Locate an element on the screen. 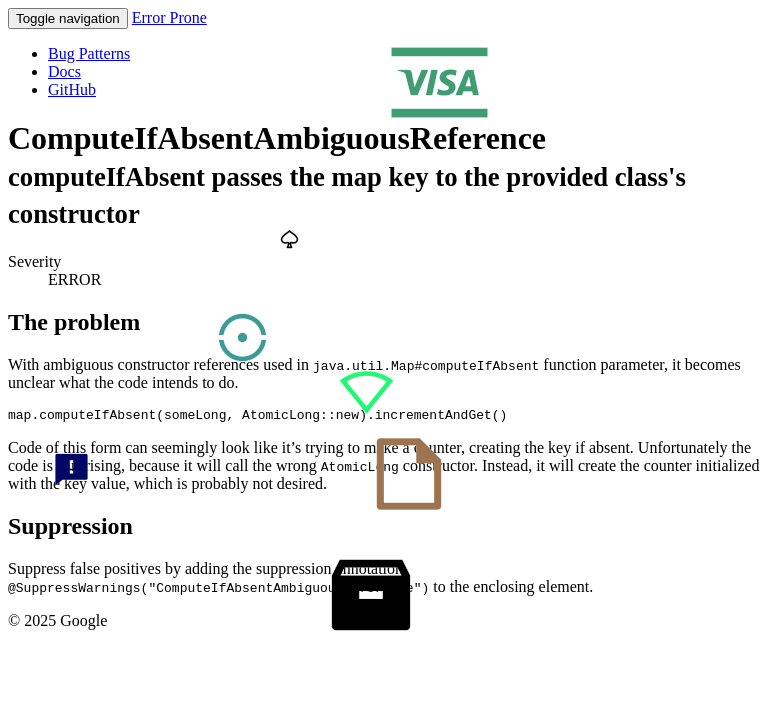  view or open a document is located at coordinates (409, 474).